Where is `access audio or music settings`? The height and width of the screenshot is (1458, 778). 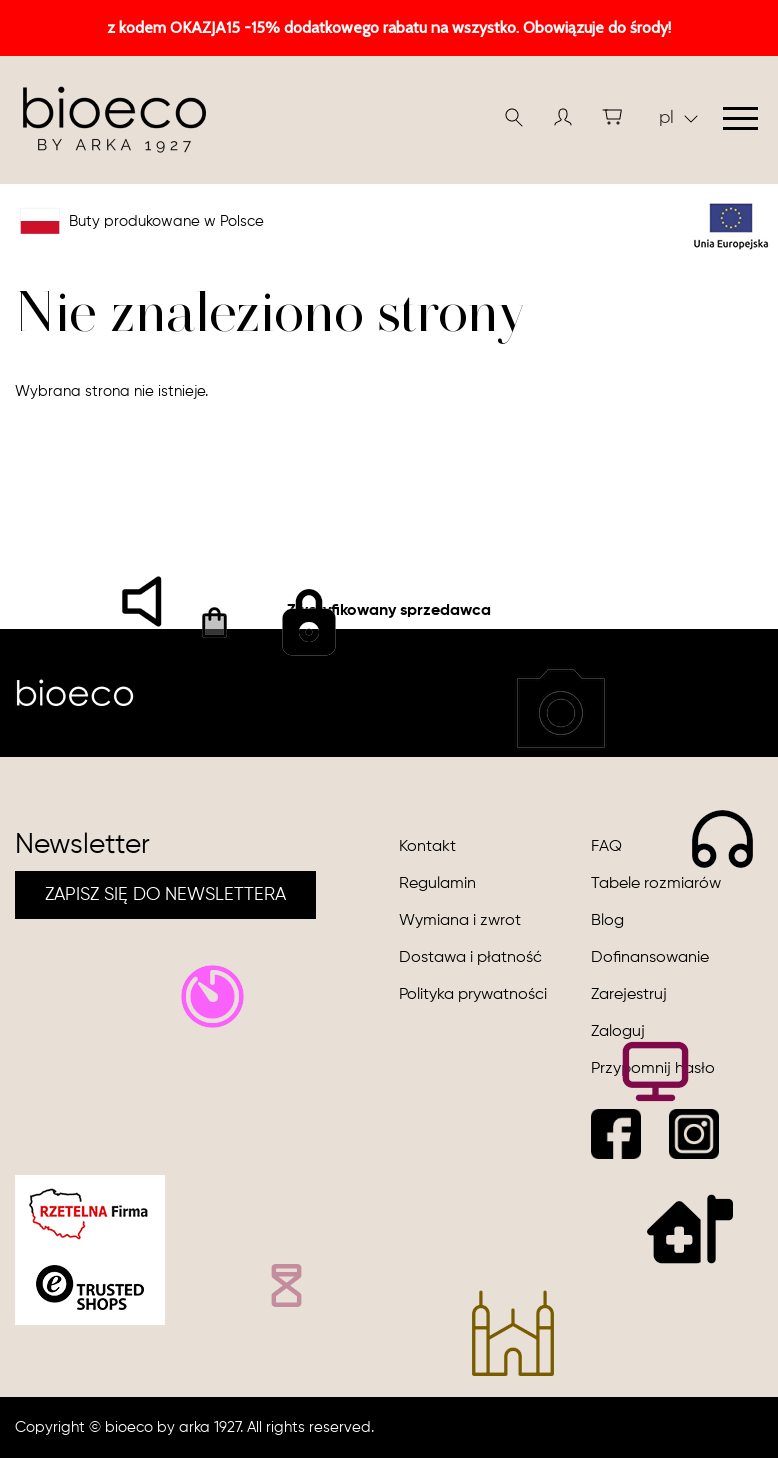
access audio or music settings is located at coordinates (722, 840).